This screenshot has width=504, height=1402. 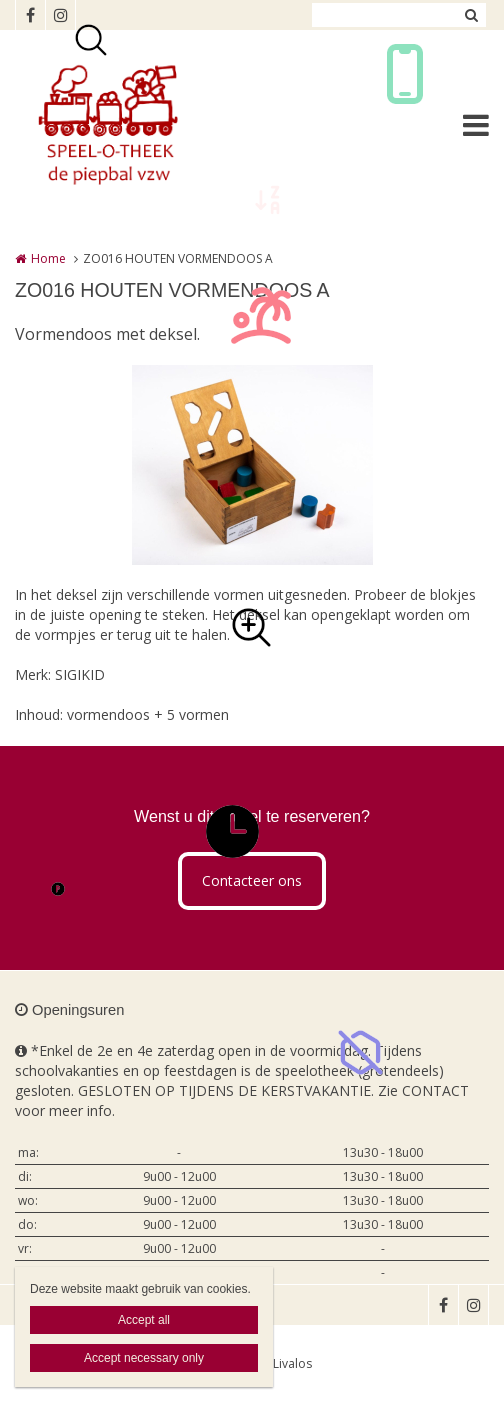 What do you see at coordinates (91, 40) in the screenshot?
I see `search for content` at bounding box center [91, 40].